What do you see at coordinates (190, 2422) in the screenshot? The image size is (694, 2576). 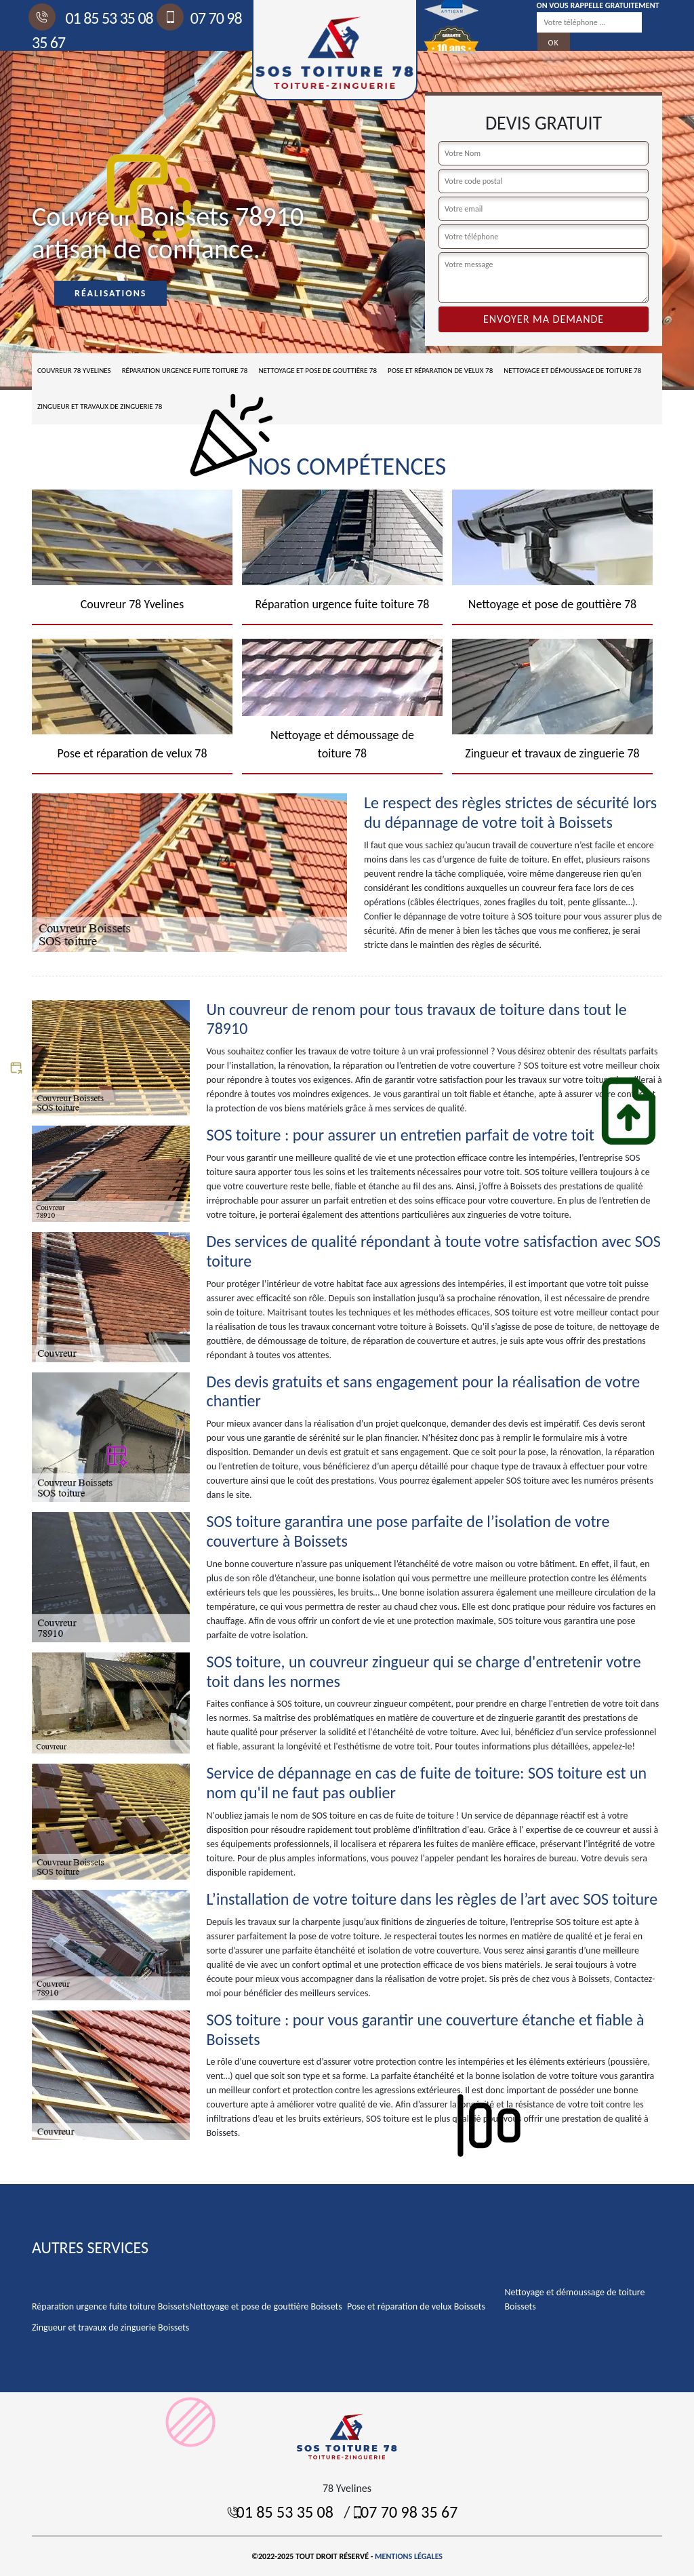 I see `indicates a restricted or prohibited action` at bounding box center [190, 2422].